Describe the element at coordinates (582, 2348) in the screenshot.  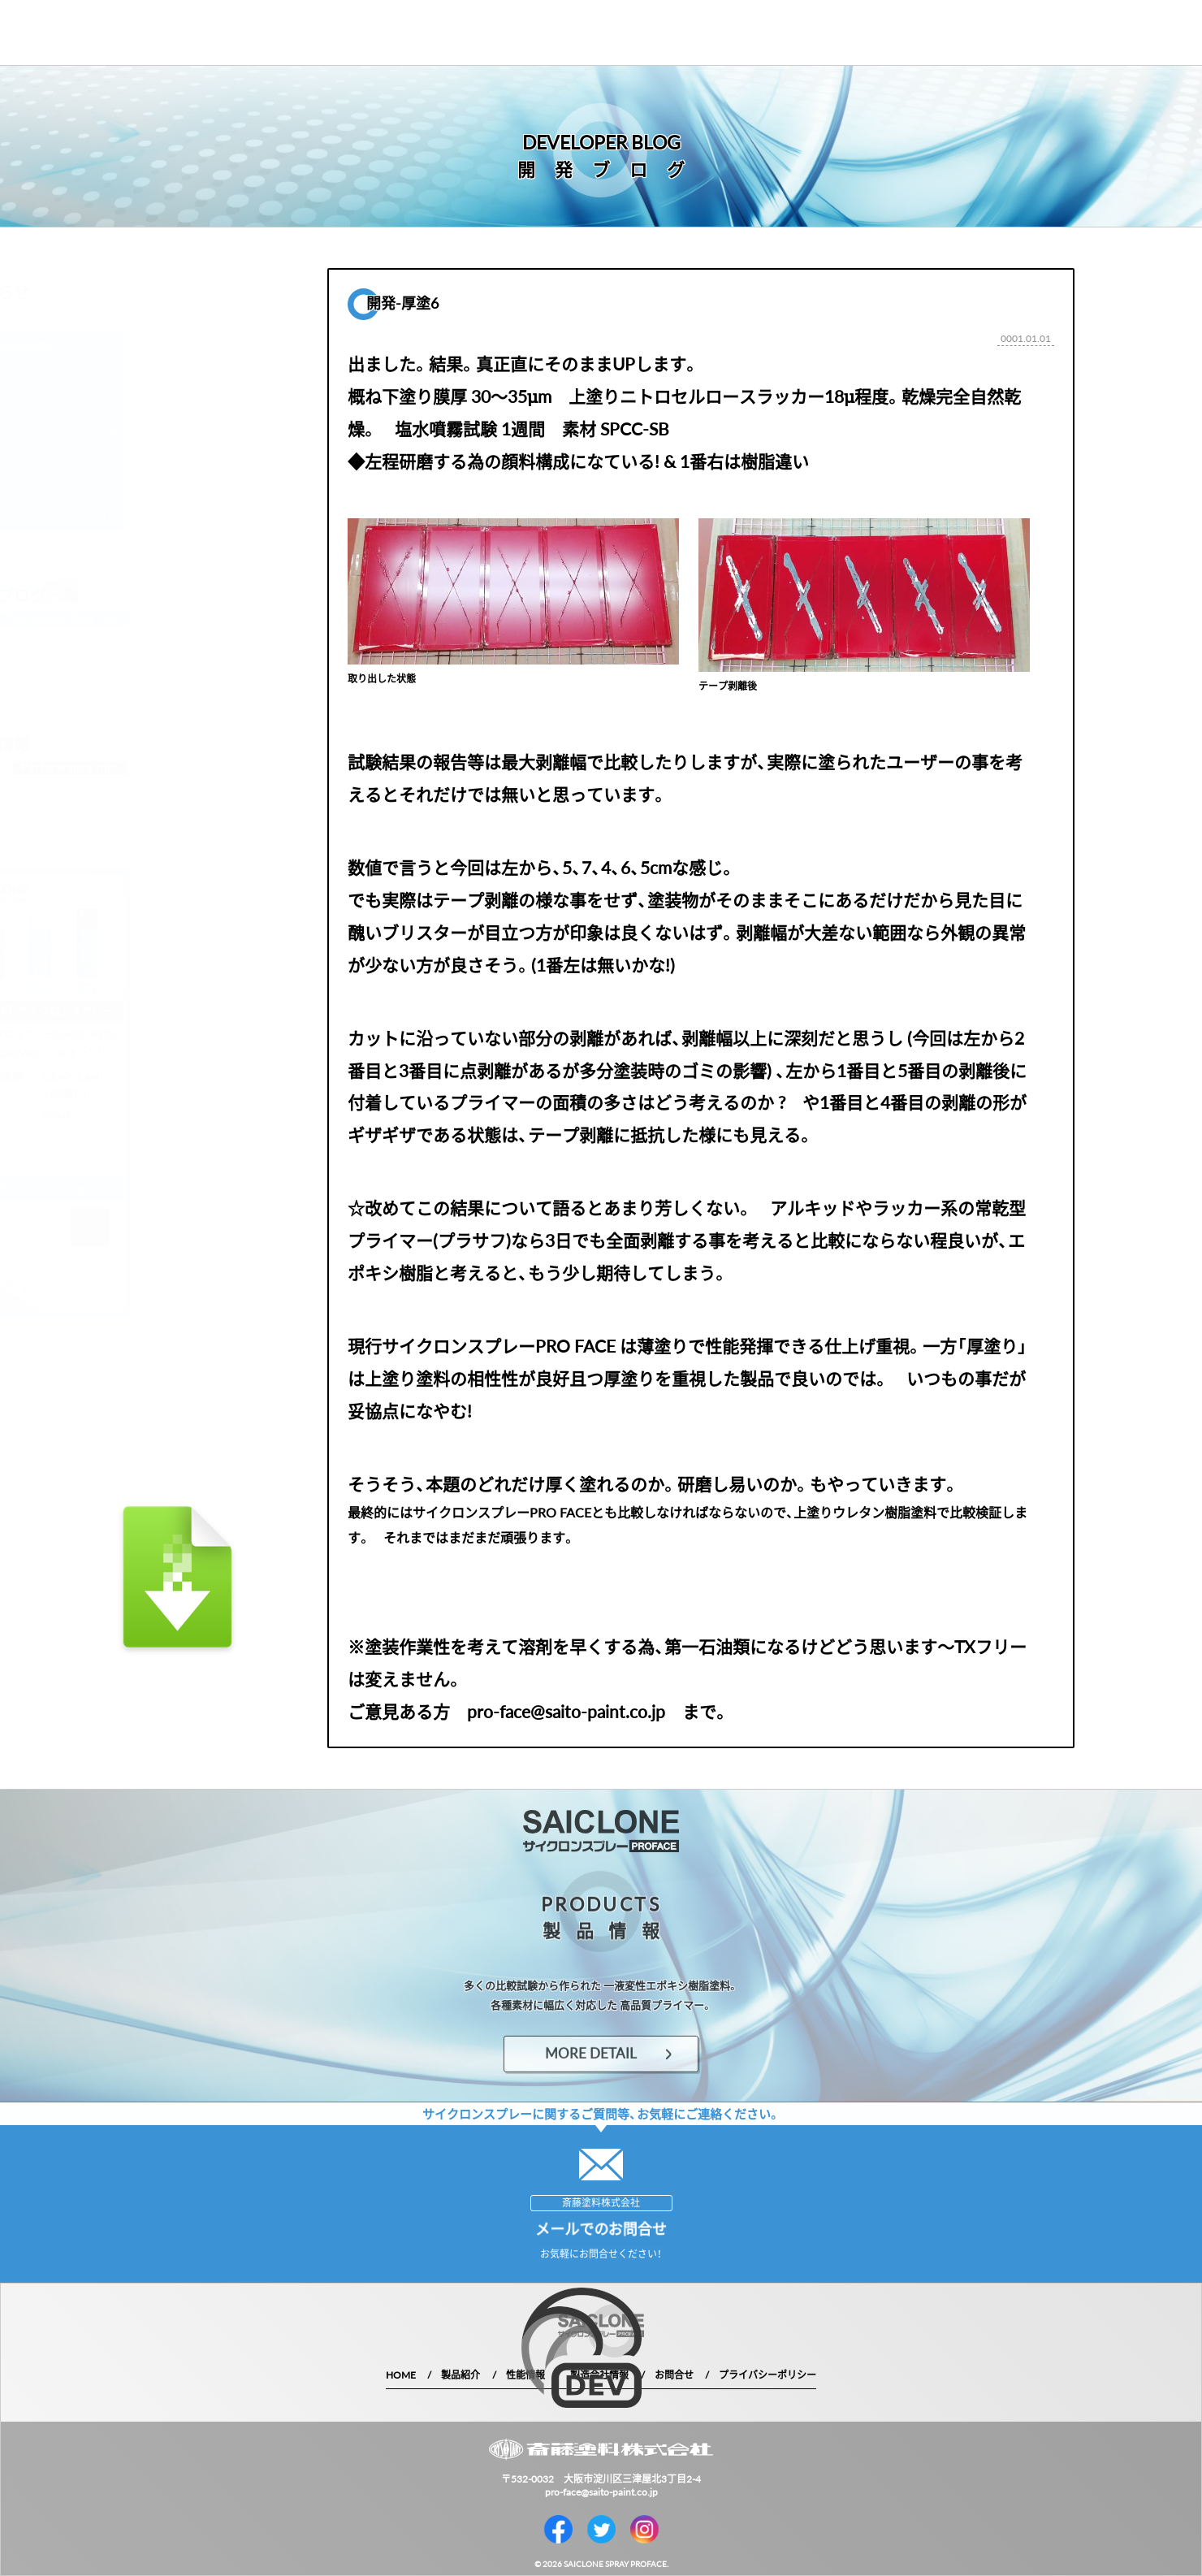
I see `open Microsoft Edge Dev browser` at that location.